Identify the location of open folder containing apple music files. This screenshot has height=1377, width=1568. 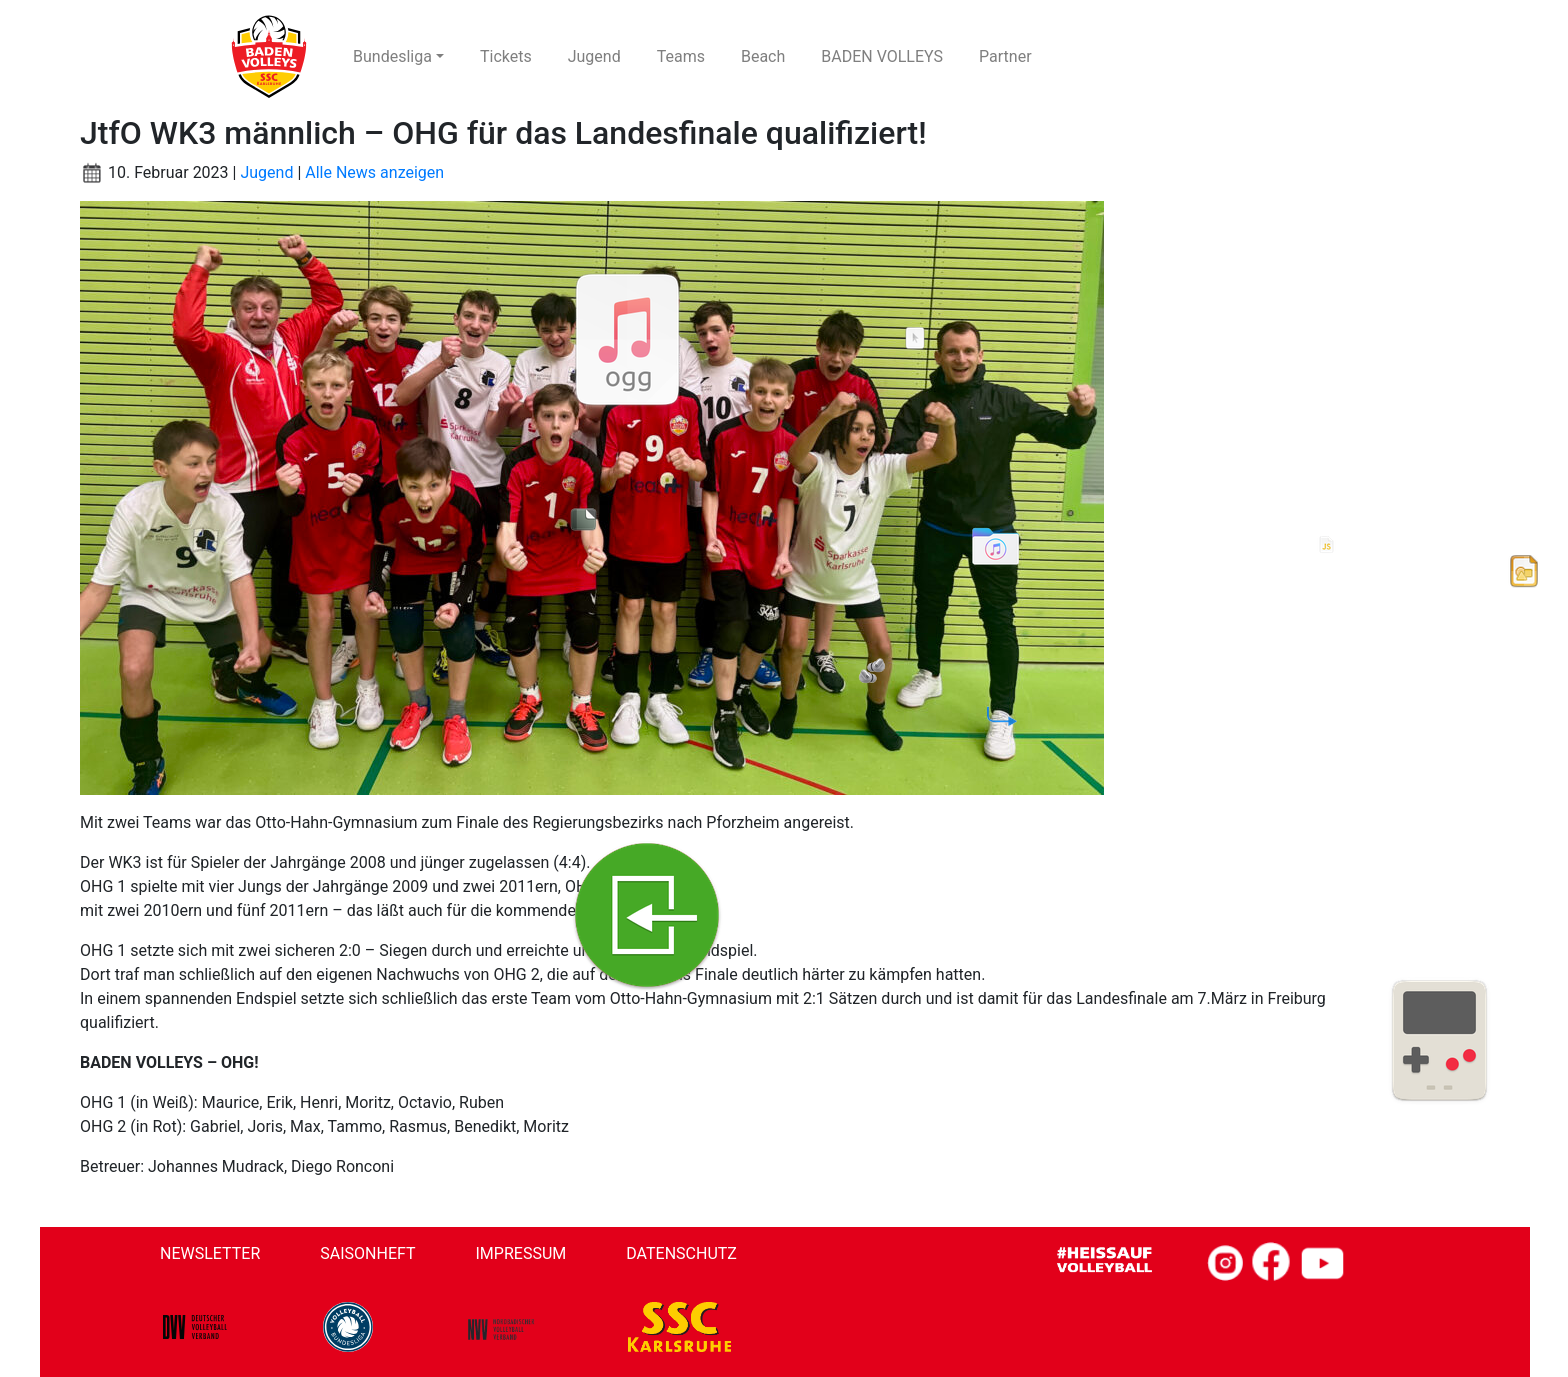
(995, 547).